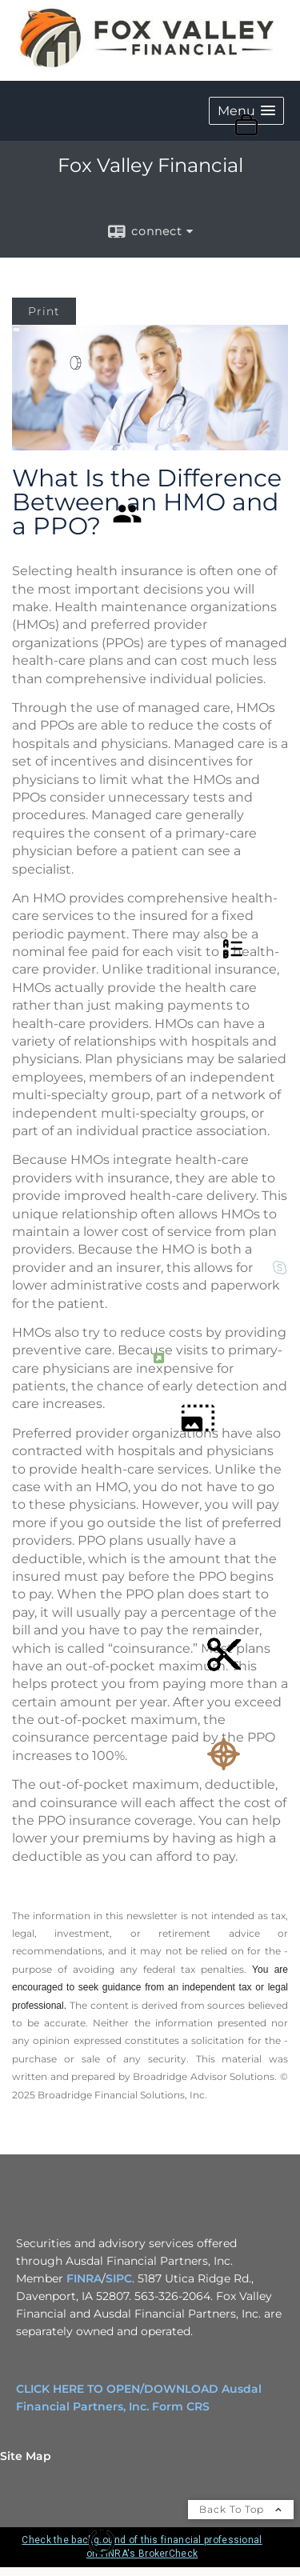 This screenshot has width=300, height=2576. What do you see at coordinates (75, 362) in the screenshot?
I see `view coin or currency balance` at bounding box center [75, 362].